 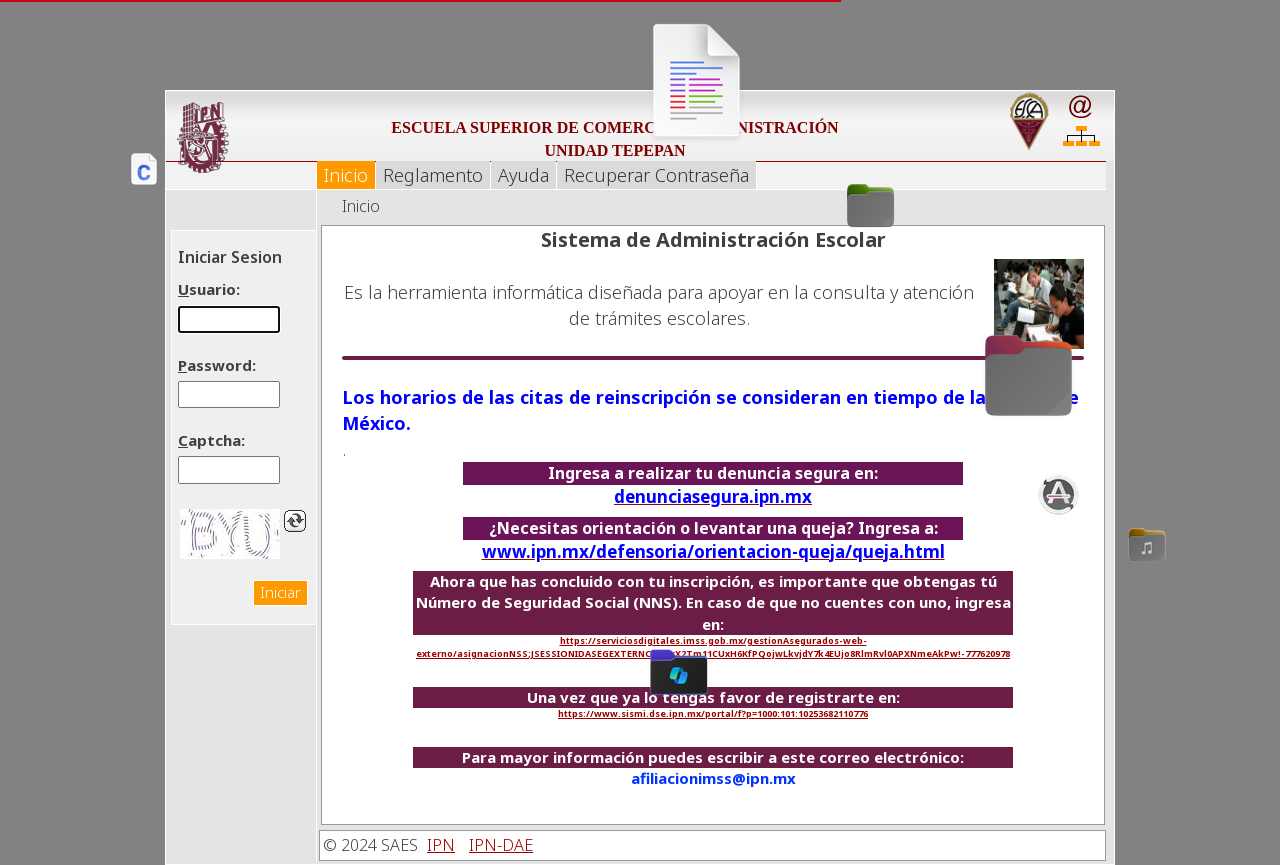 What do you see at coordinates (1147, 545) in the screenshot?
I see `open your music folder` at bounding box center [1147, 545].